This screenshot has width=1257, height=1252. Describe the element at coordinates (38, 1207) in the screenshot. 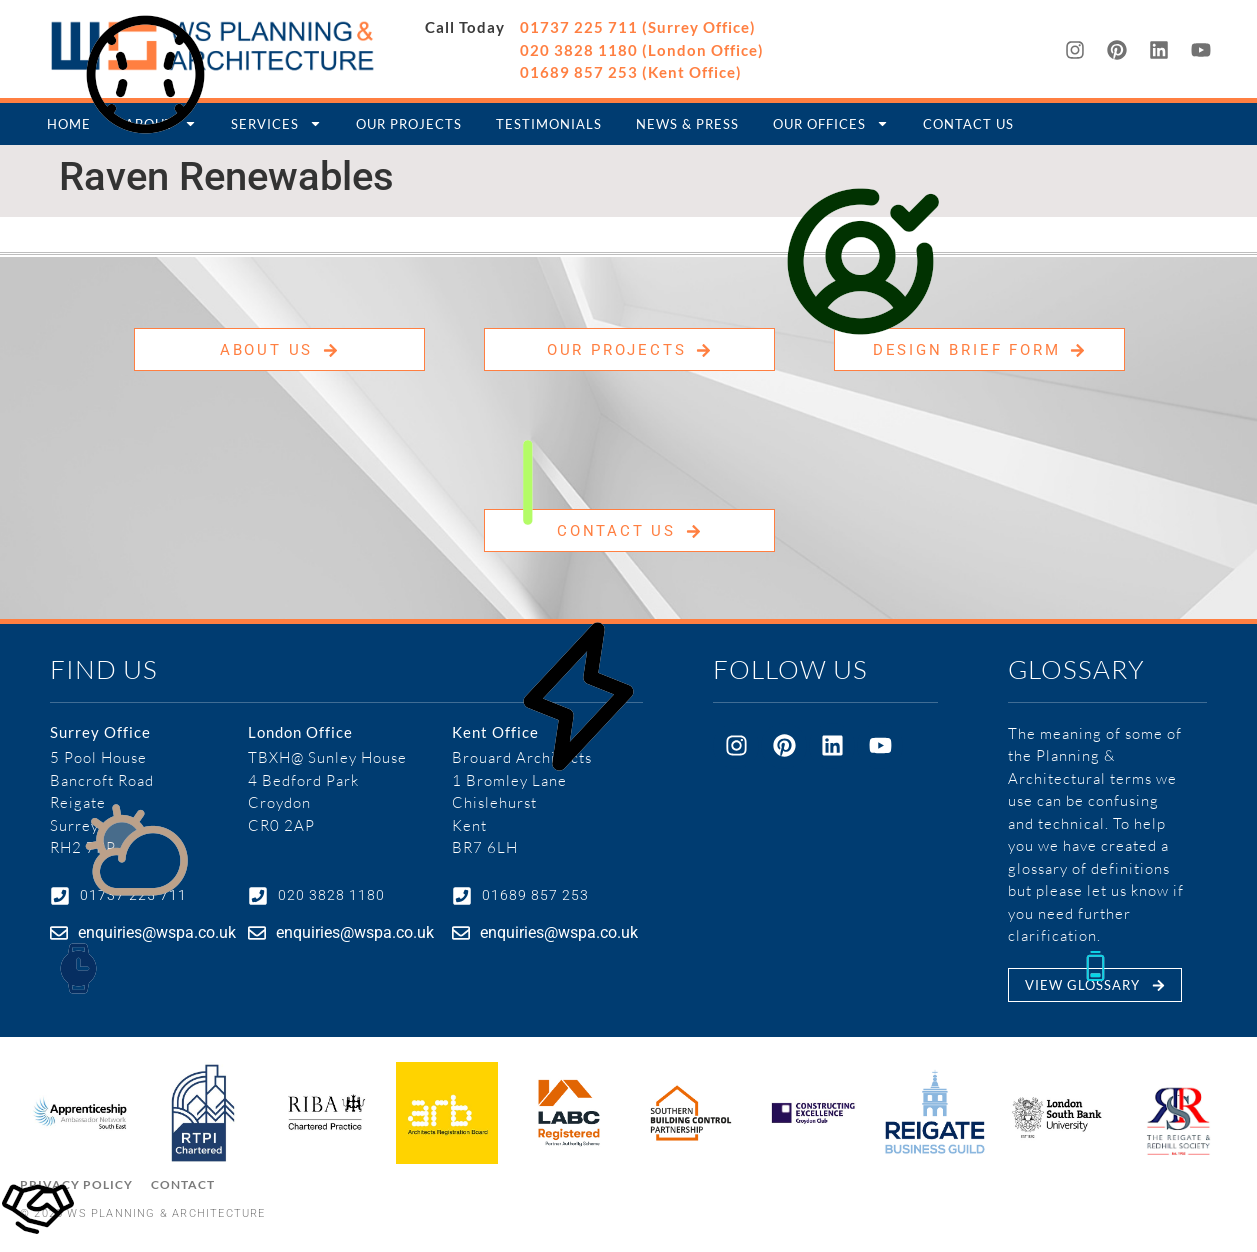

I see `indicates a partnership or collaboration feature` at that location.